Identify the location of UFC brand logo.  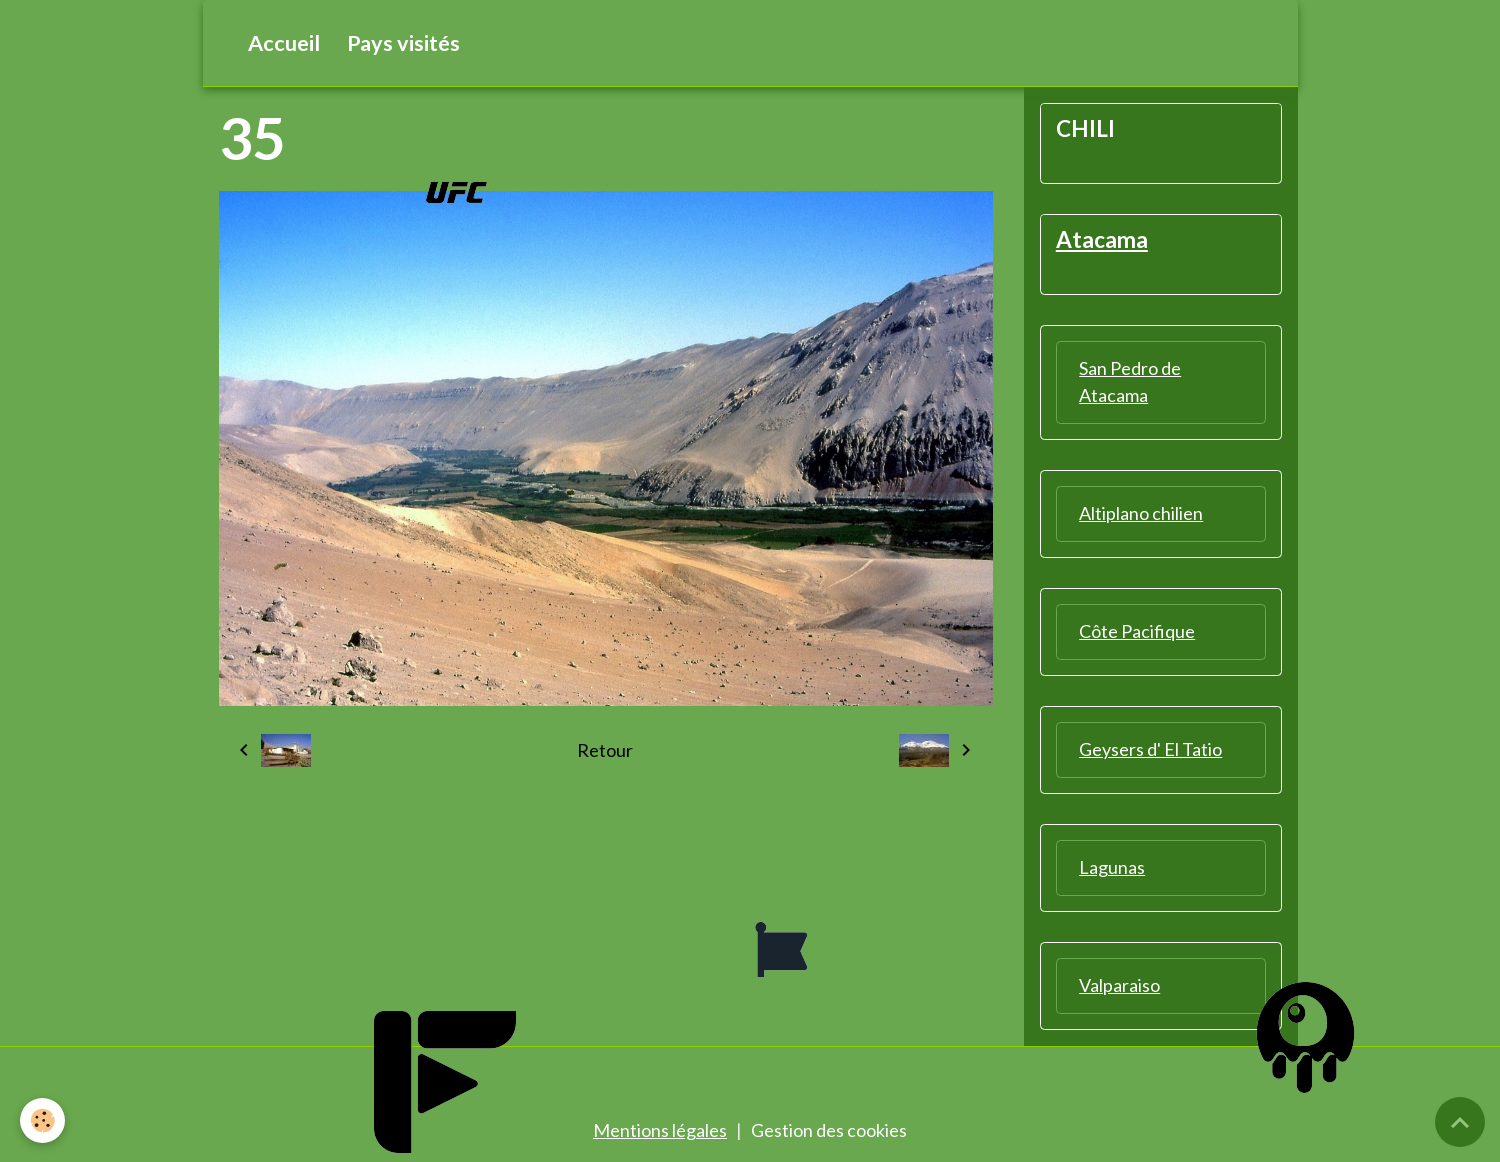
(456, 192).